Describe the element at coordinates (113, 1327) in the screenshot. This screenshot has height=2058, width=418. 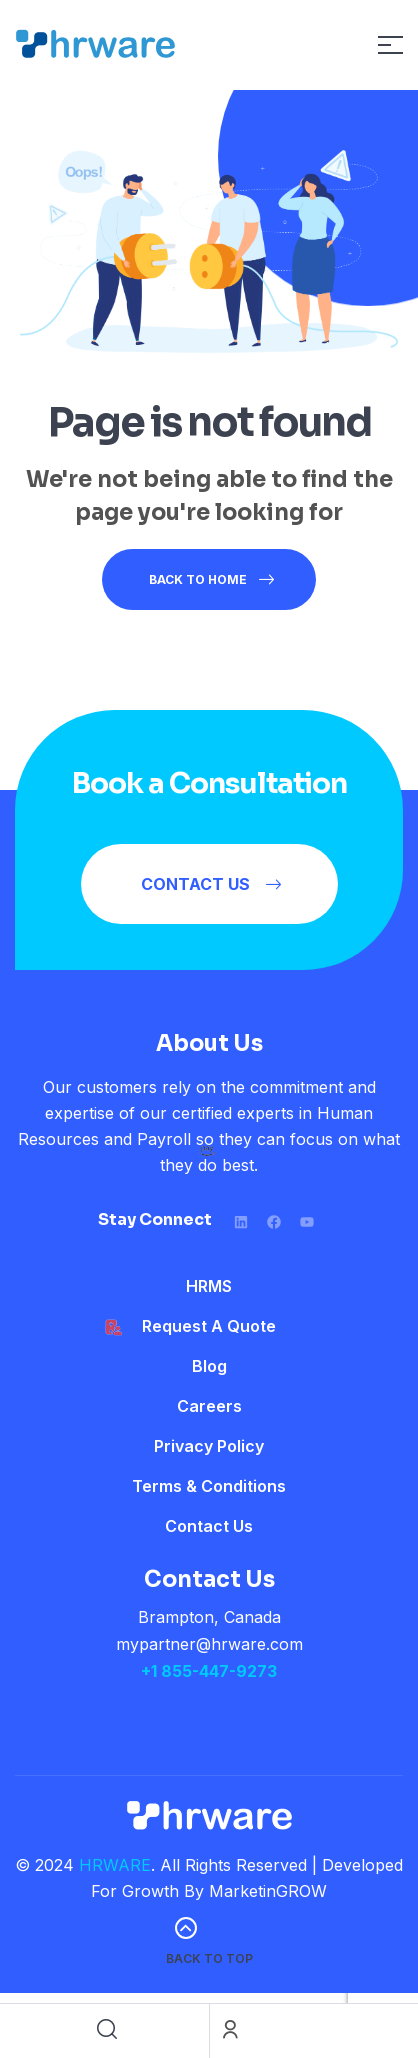
I see `view patient profile or medical records` at that location.